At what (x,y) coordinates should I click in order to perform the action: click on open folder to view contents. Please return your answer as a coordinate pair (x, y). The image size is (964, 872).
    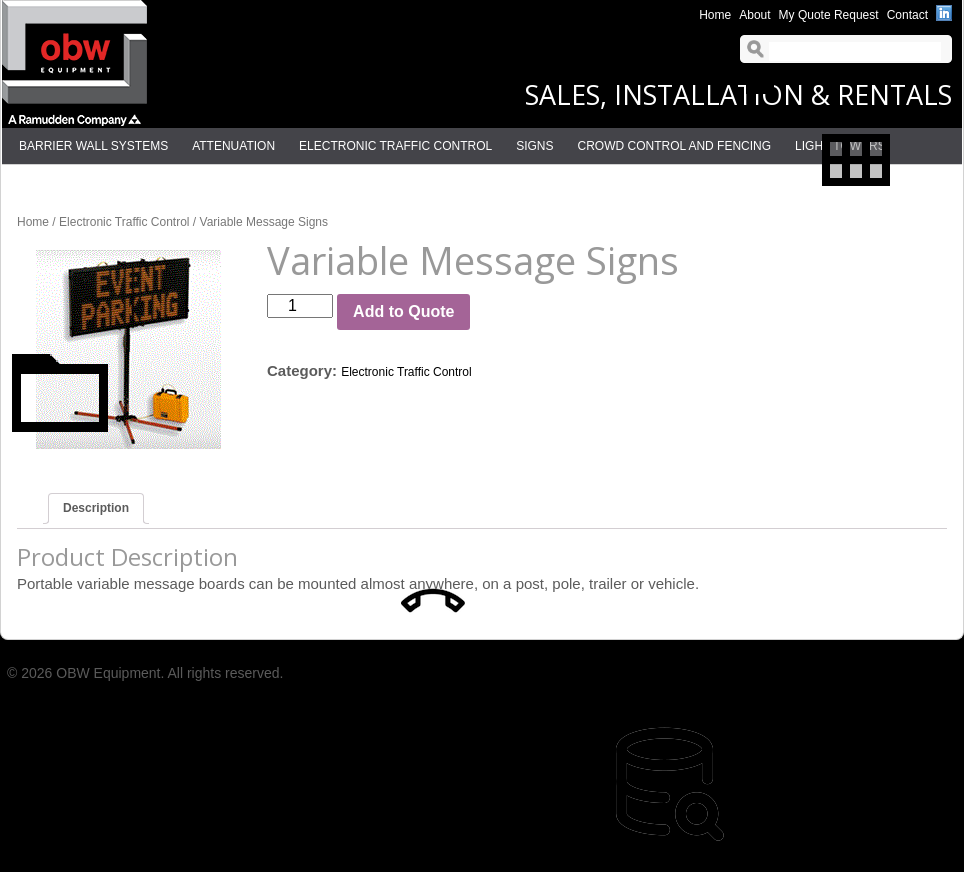
    Looking at the image, I should click on (60, 393).